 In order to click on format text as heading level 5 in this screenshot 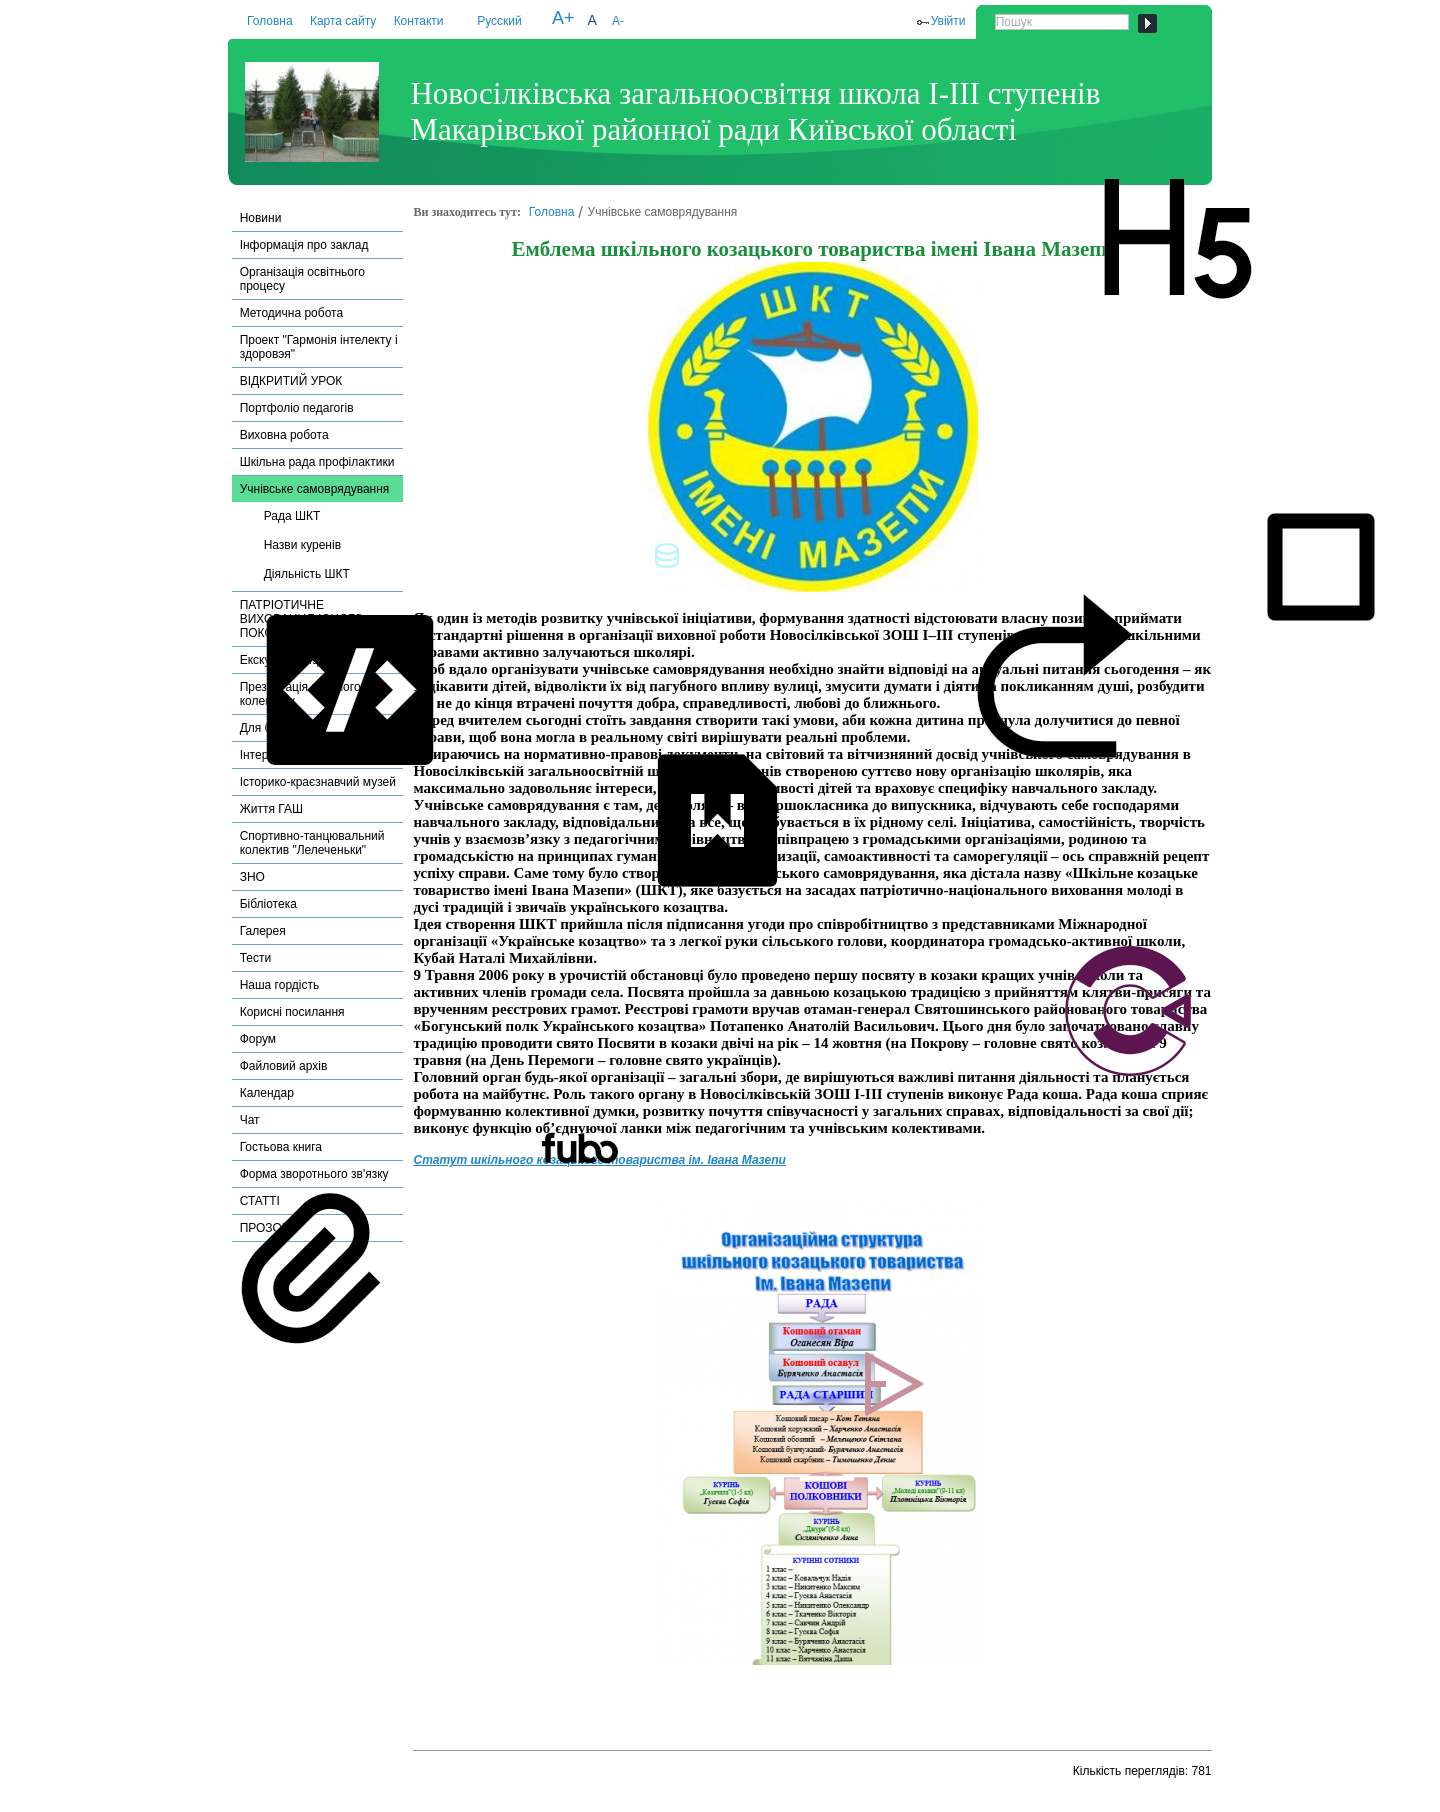, I will do `click(1177, 237)`.